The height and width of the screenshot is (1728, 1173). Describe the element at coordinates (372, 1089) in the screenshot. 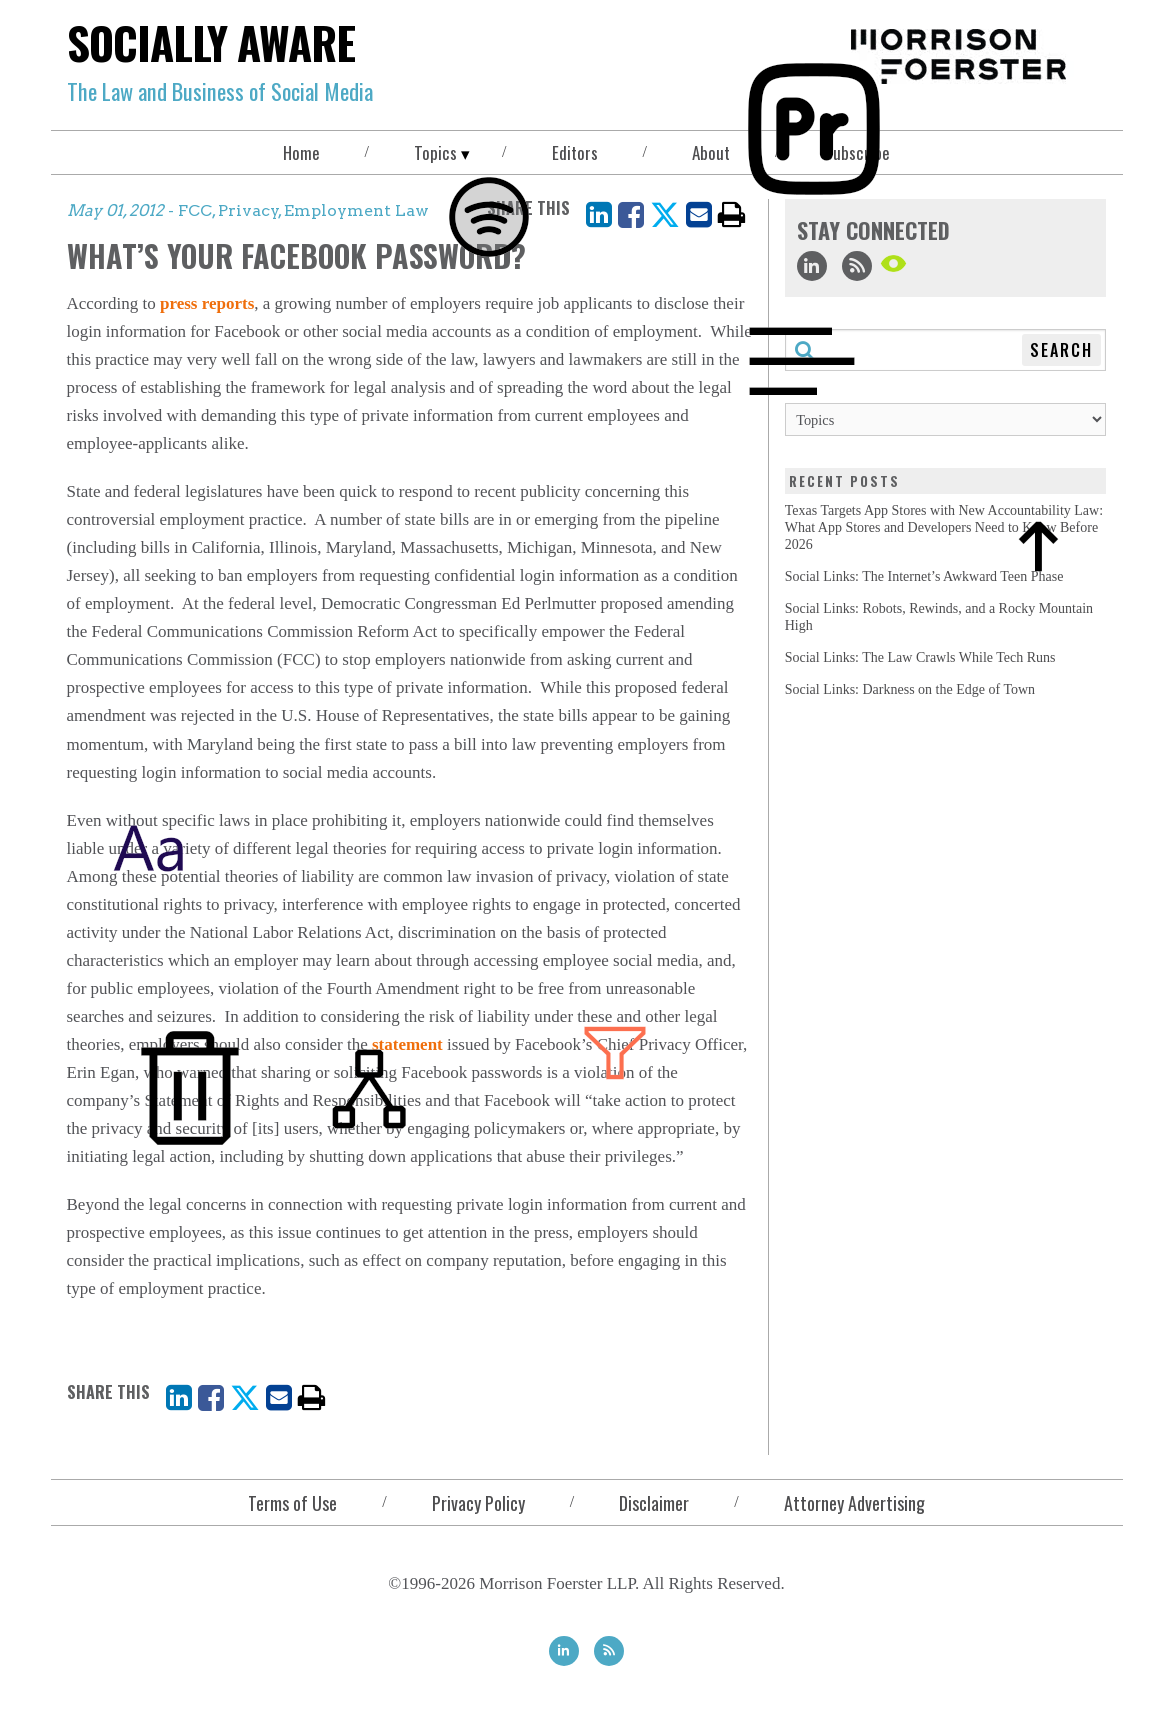

I see `view subtype hierarchy in code editor` at that location.